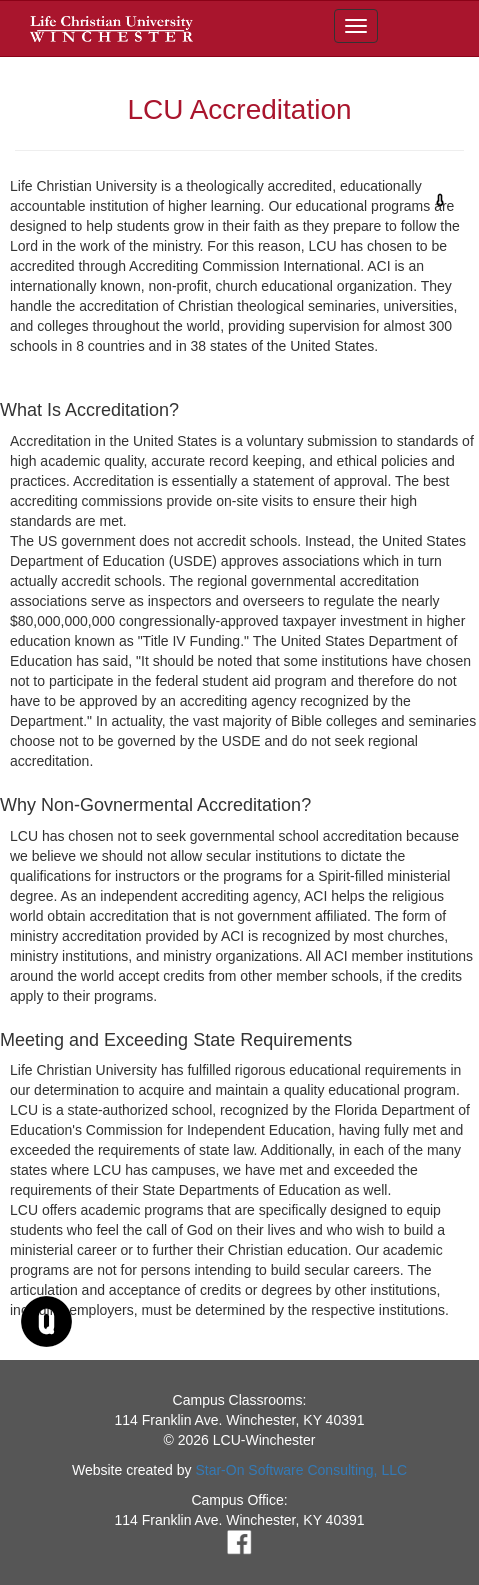 Image resolution: width=479 pixels, height=1585 pixels. What do you see at coordinates (440, 200) in the screenshot?
I see `indicates high temperature or maximum heat level` at bounding box center [440, 200].